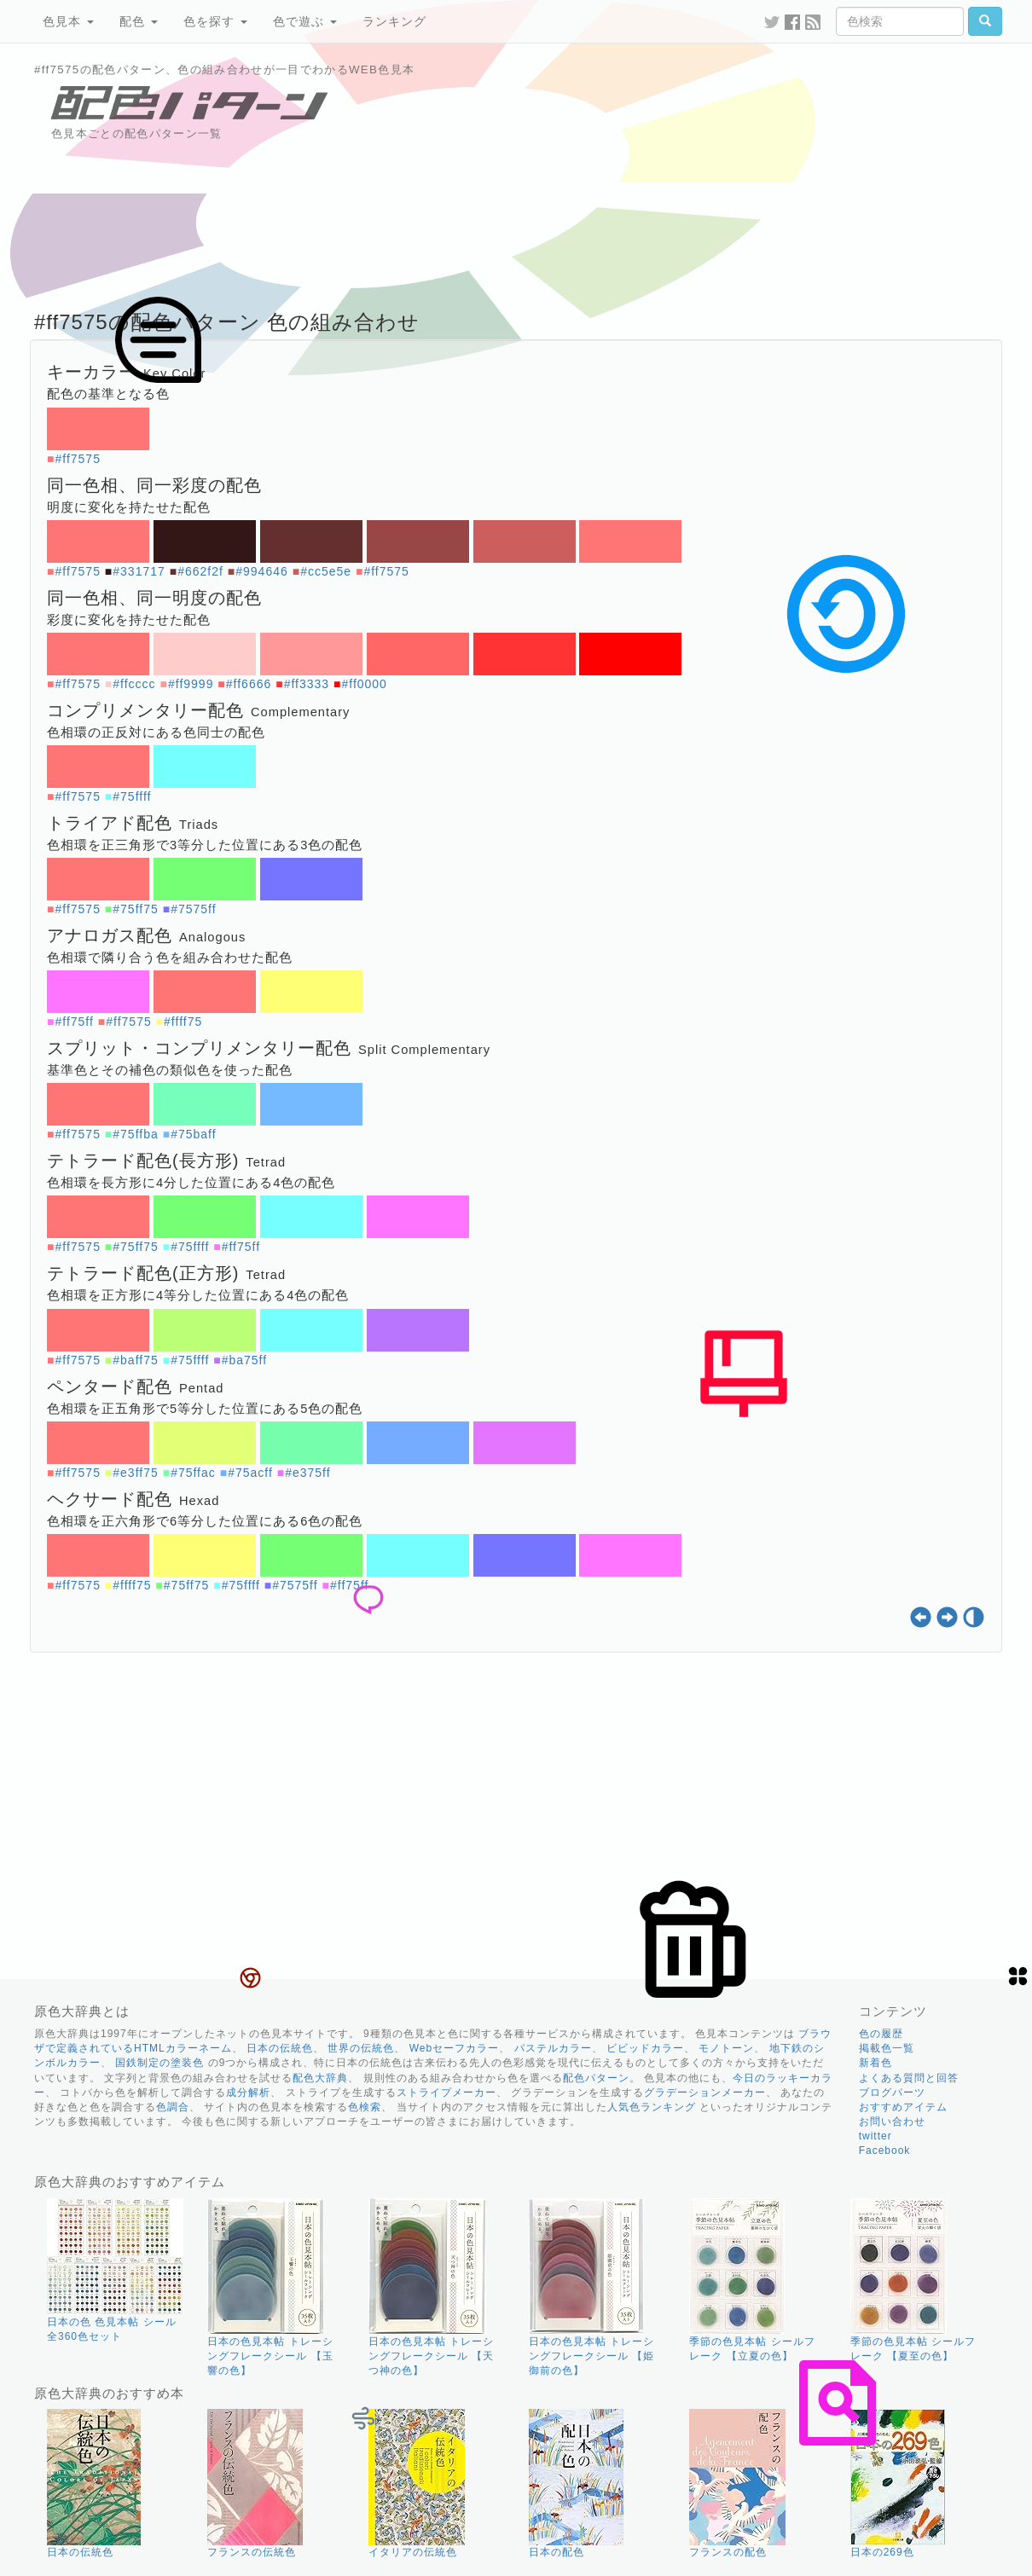 The height and width of the screenshot is (2576, 1032). I want to click on search within a document, so click(838, 2403).